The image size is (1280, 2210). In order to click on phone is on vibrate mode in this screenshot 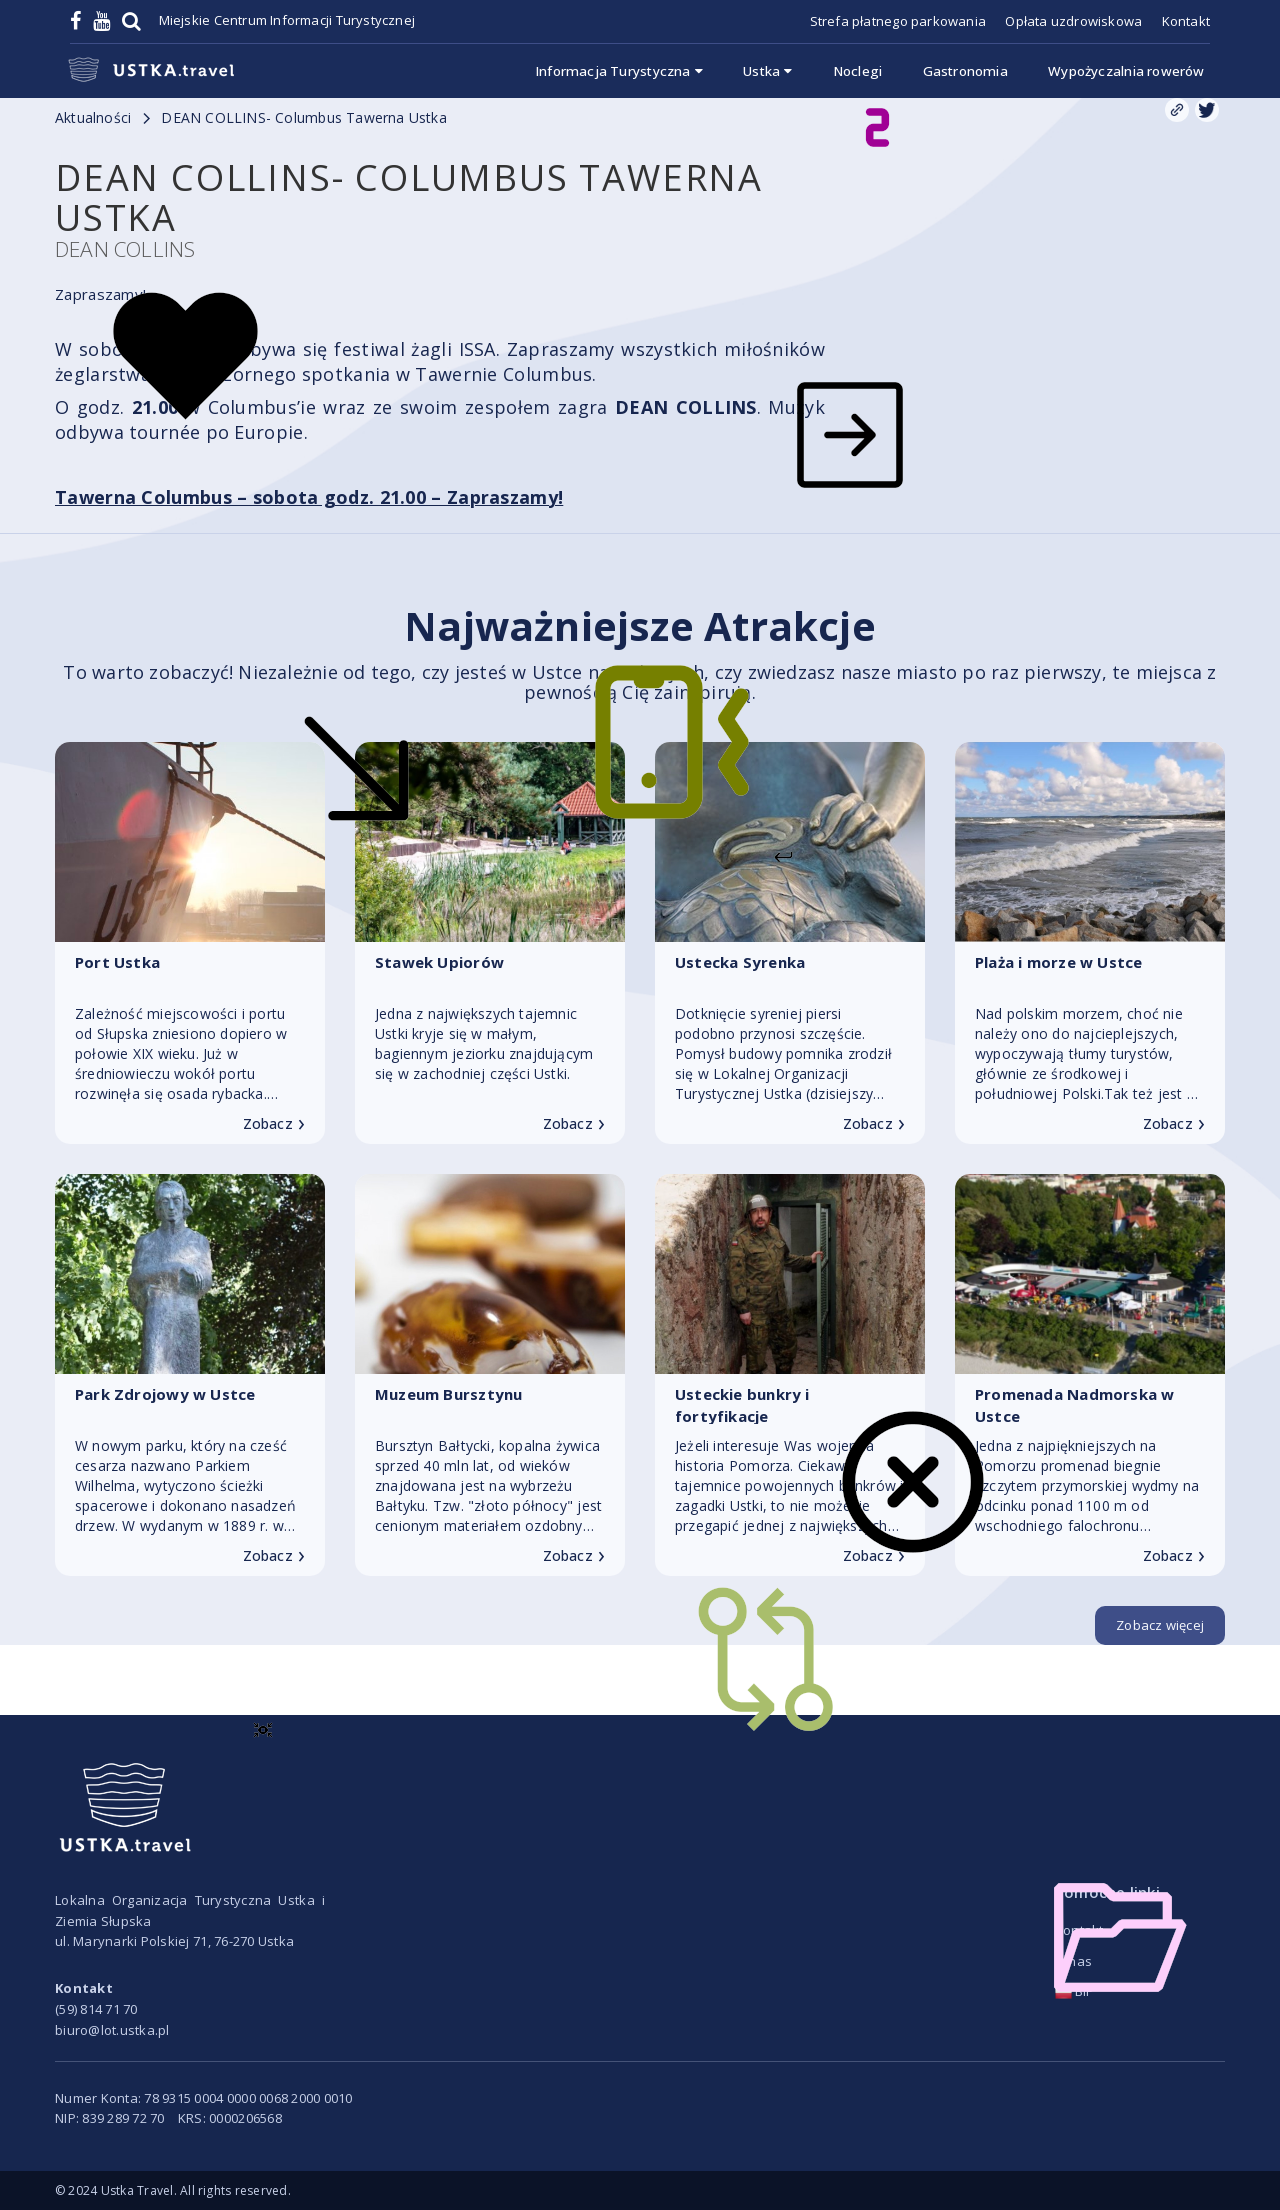, I will do `click(672, 742)`.